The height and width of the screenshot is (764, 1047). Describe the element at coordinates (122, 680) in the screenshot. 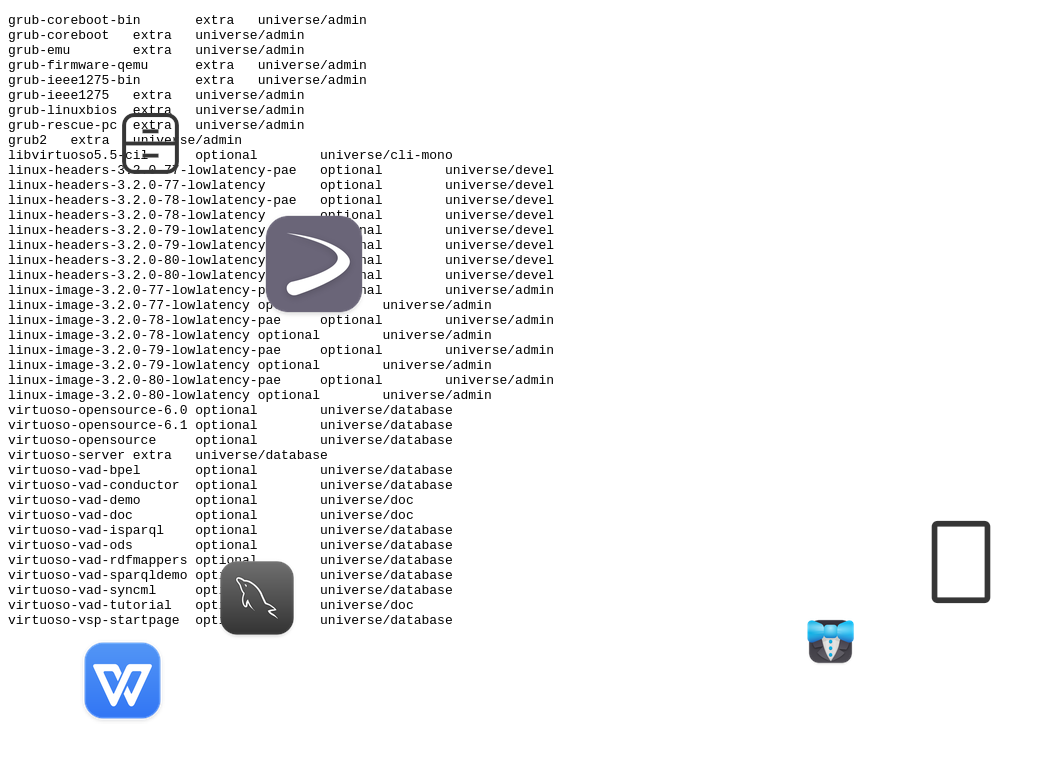

I see `open WPS Office application` at that location.